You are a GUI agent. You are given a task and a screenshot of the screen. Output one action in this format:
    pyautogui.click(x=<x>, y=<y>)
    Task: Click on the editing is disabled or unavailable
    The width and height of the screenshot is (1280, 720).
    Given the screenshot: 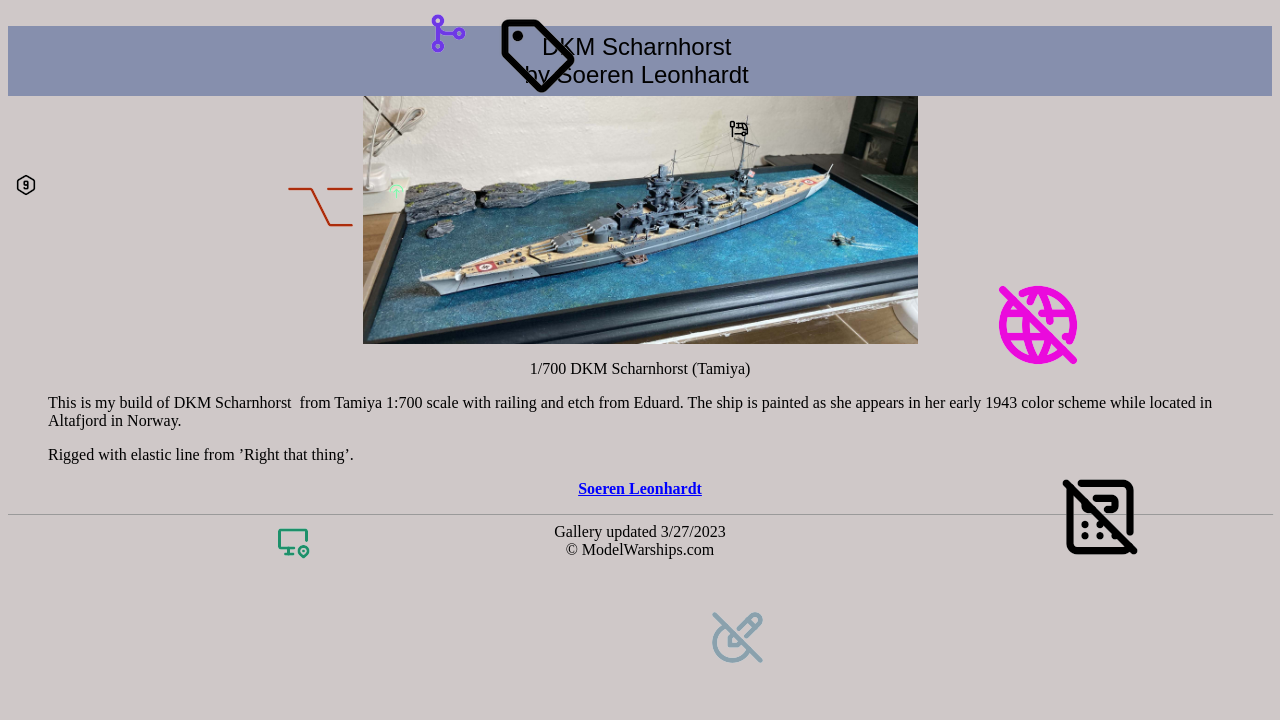 What is the action you would take?
    pyautogui.click(x=737, y=637)
    